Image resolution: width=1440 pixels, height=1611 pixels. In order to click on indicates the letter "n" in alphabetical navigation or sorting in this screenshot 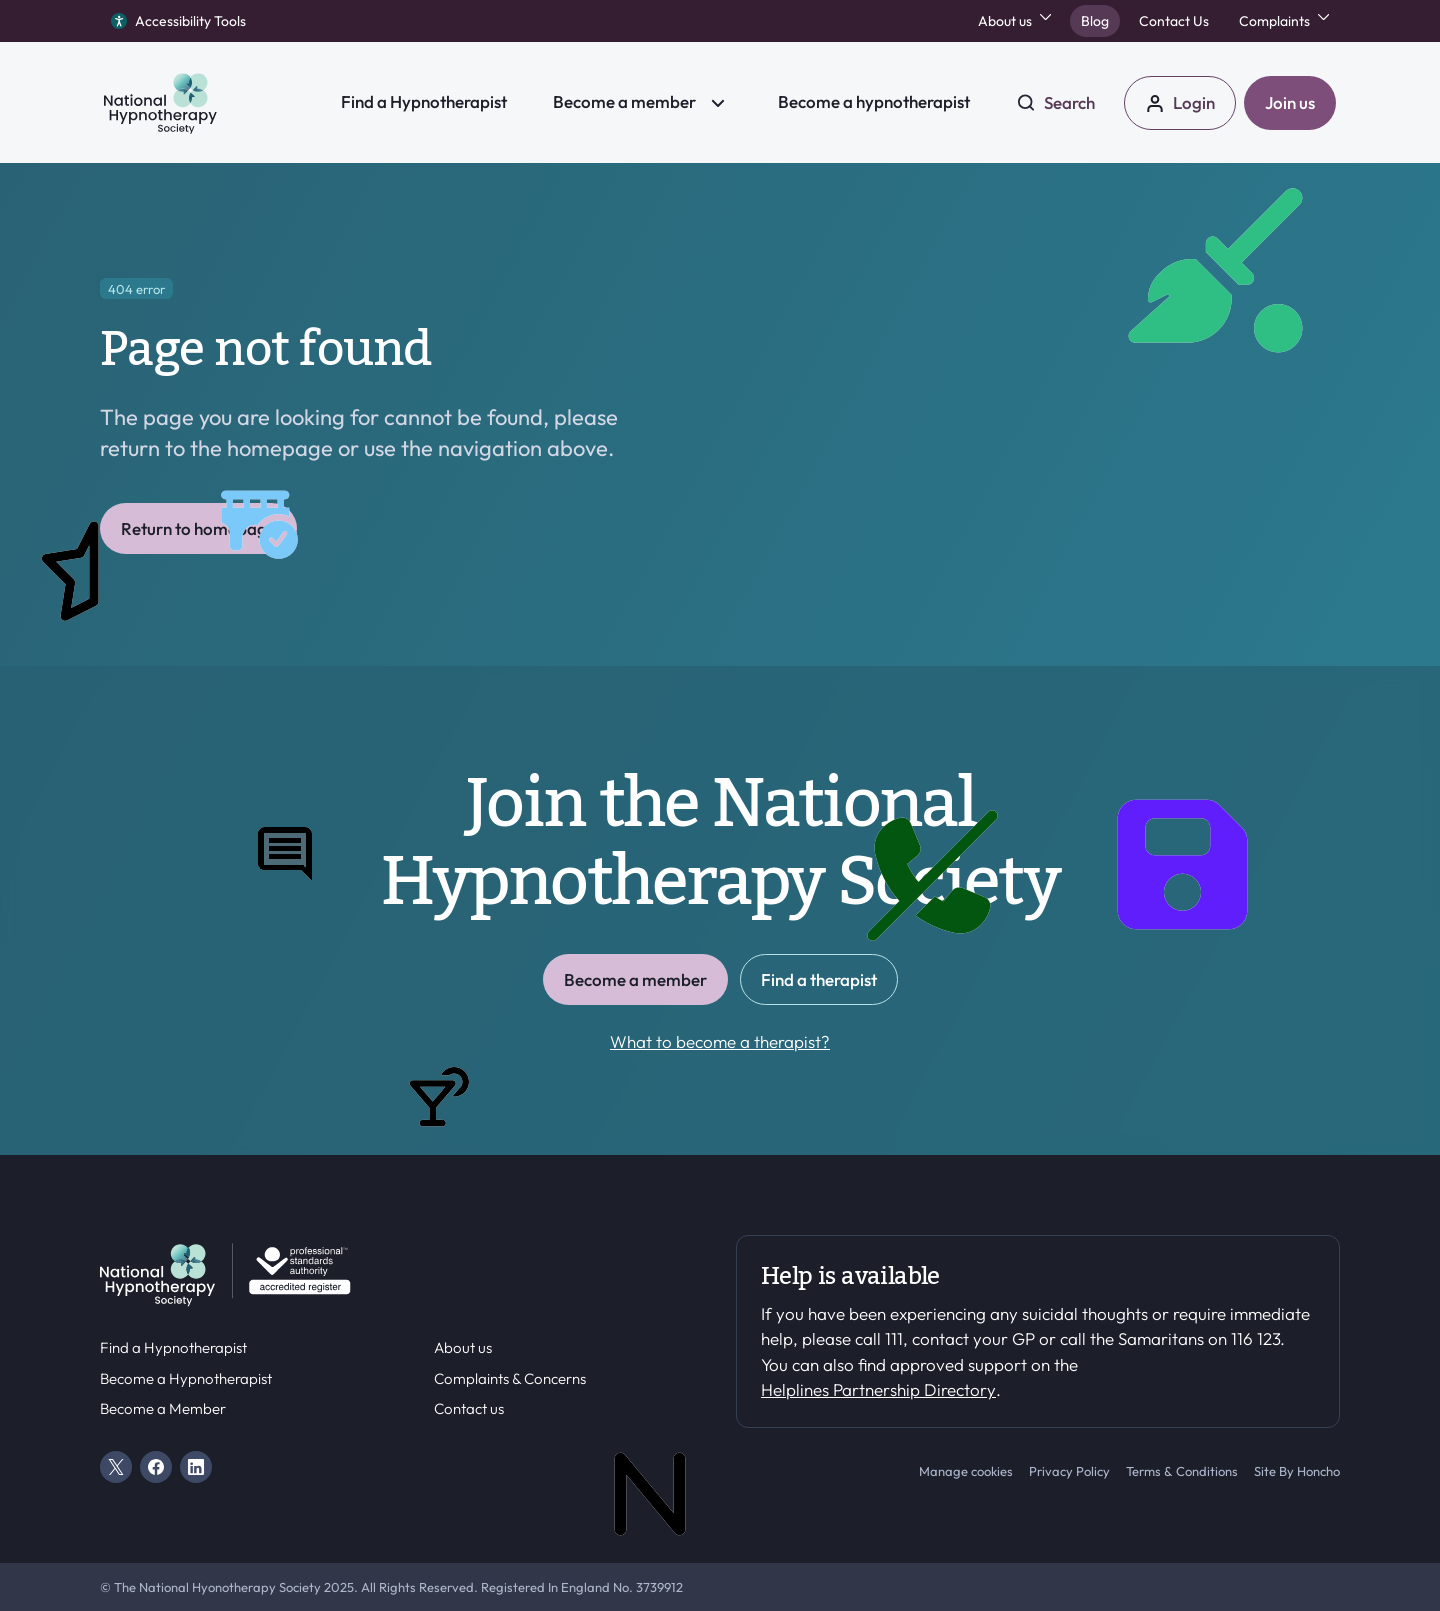, I will do `click(650, 1494)`.